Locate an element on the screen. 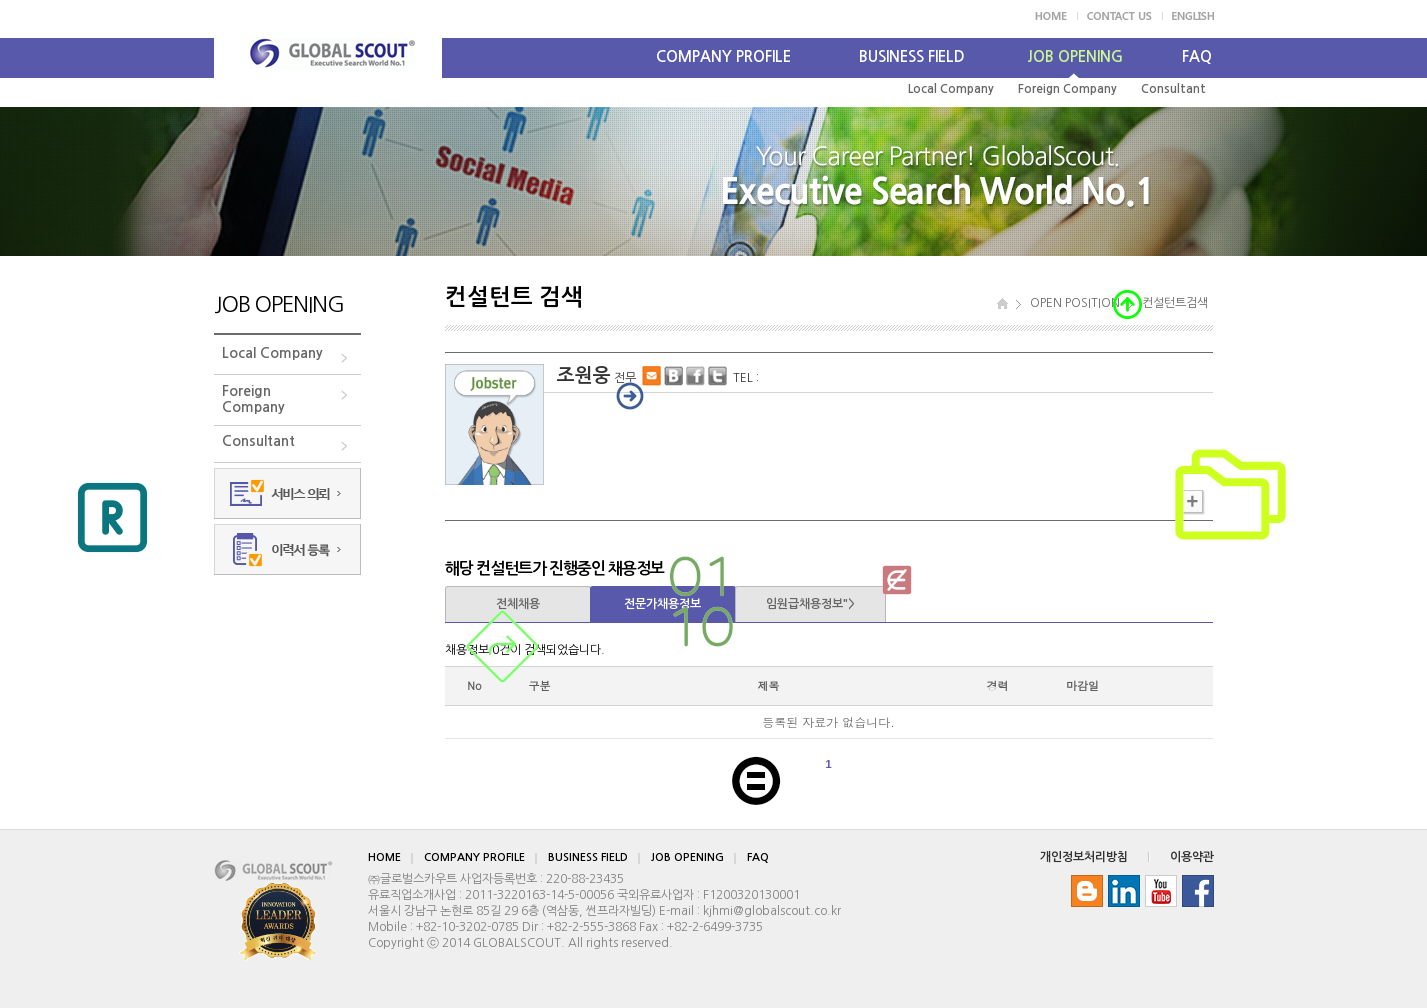 Image resolution: width=1427 pixels, height=1008 pixels. view or access binary/code data is located at coordinates (700, 601).